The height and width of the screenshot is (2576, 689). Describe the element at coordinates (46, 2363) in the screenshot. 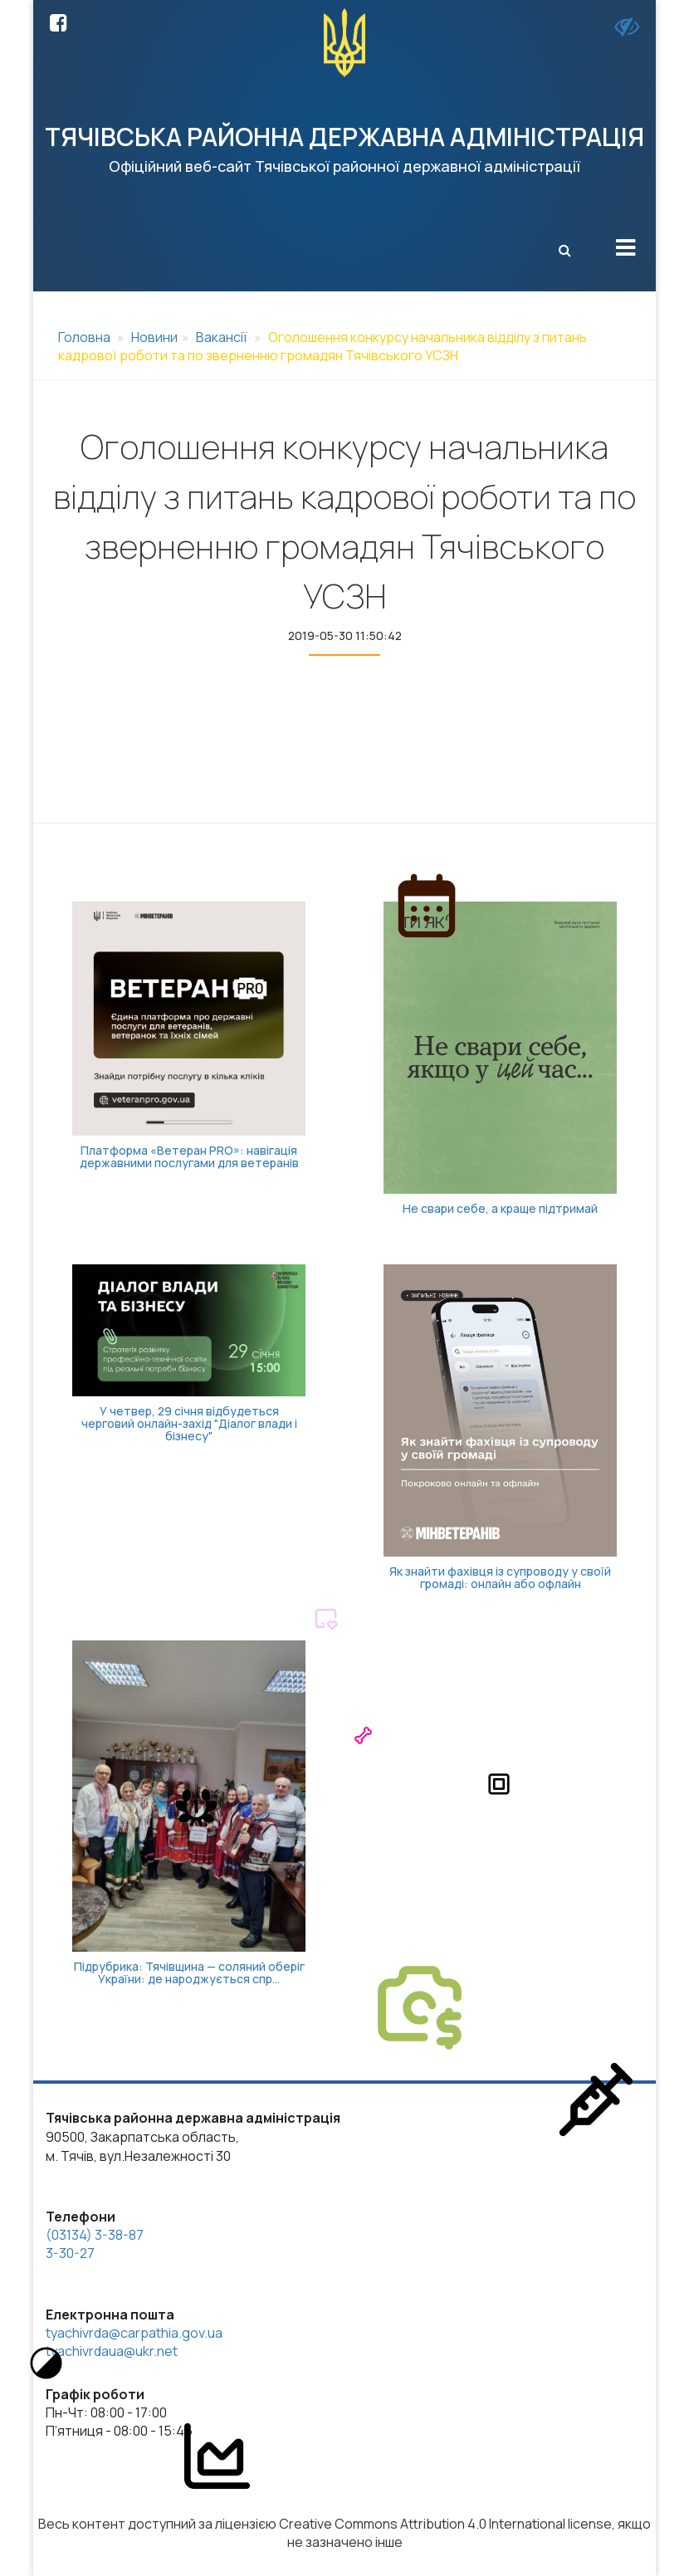

I see `toggle contrast or dark/light mode` at that location.